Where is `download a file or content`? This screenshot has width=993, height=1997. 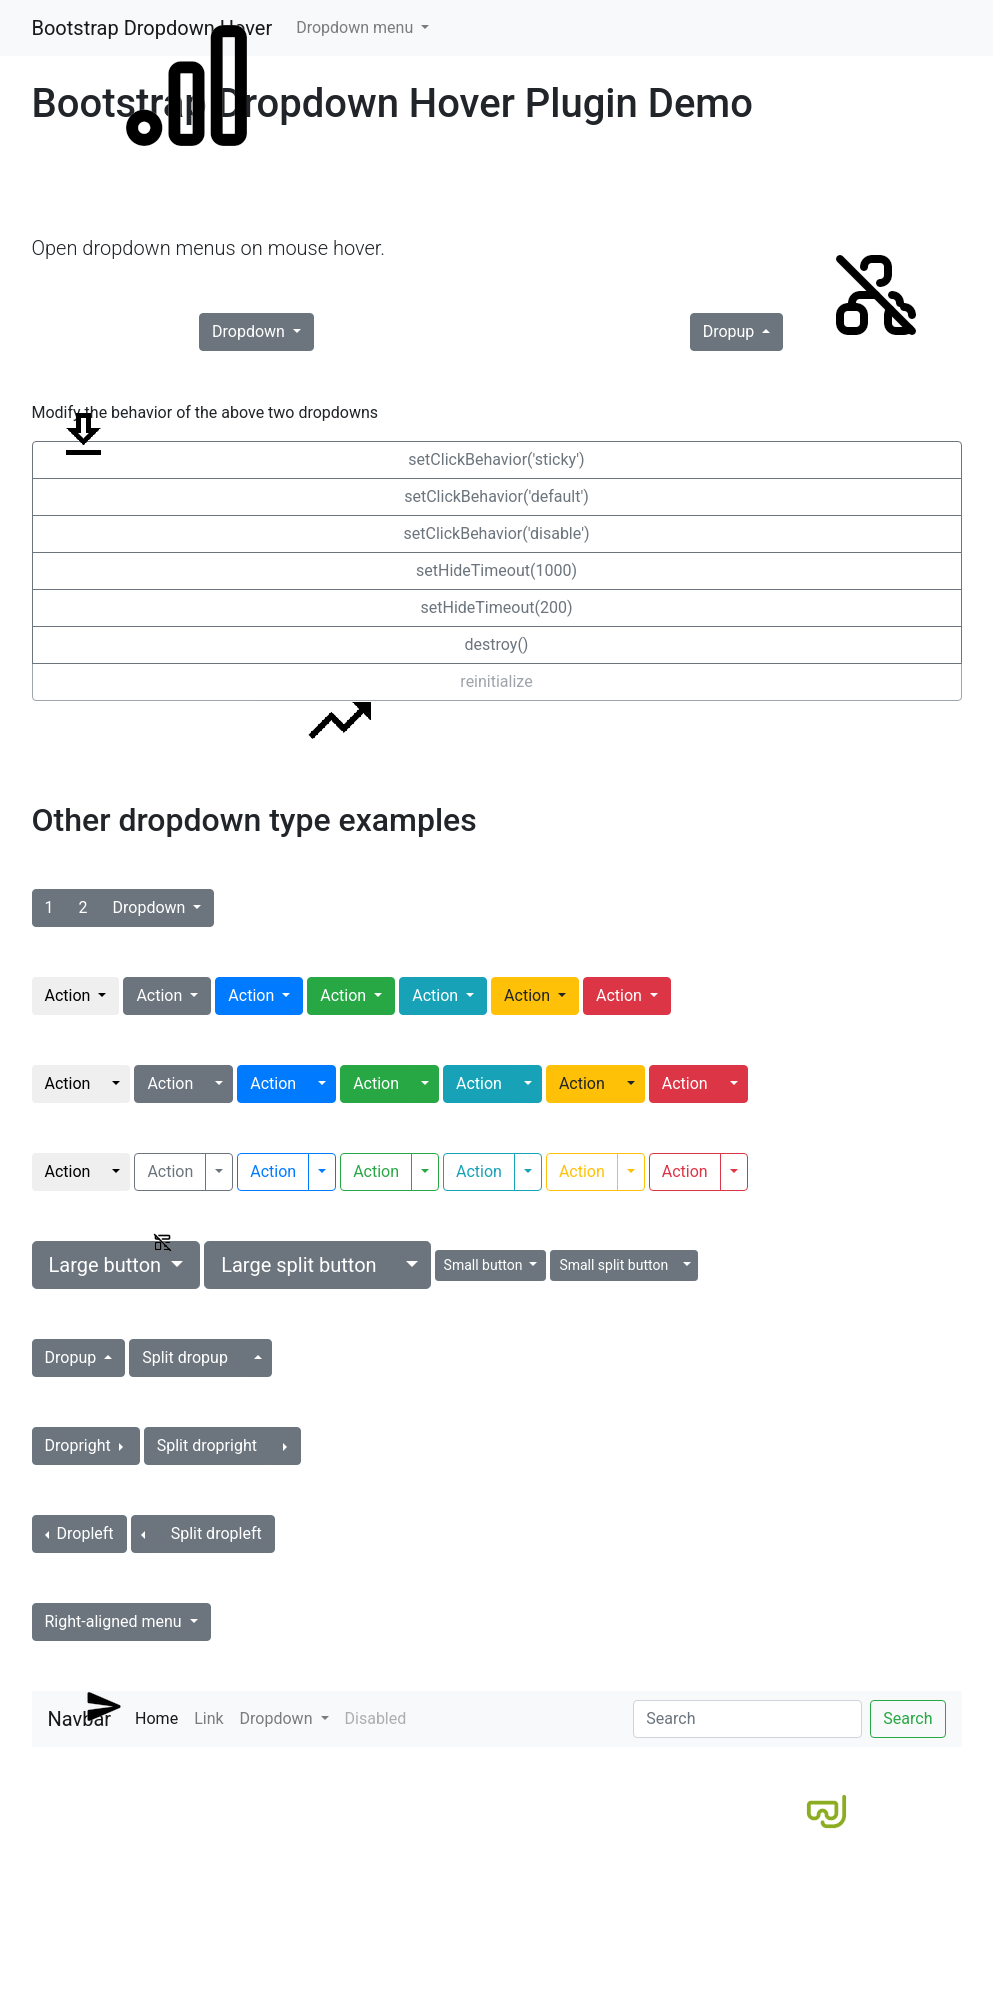
download a file or content is located at coordinates (83, 435).